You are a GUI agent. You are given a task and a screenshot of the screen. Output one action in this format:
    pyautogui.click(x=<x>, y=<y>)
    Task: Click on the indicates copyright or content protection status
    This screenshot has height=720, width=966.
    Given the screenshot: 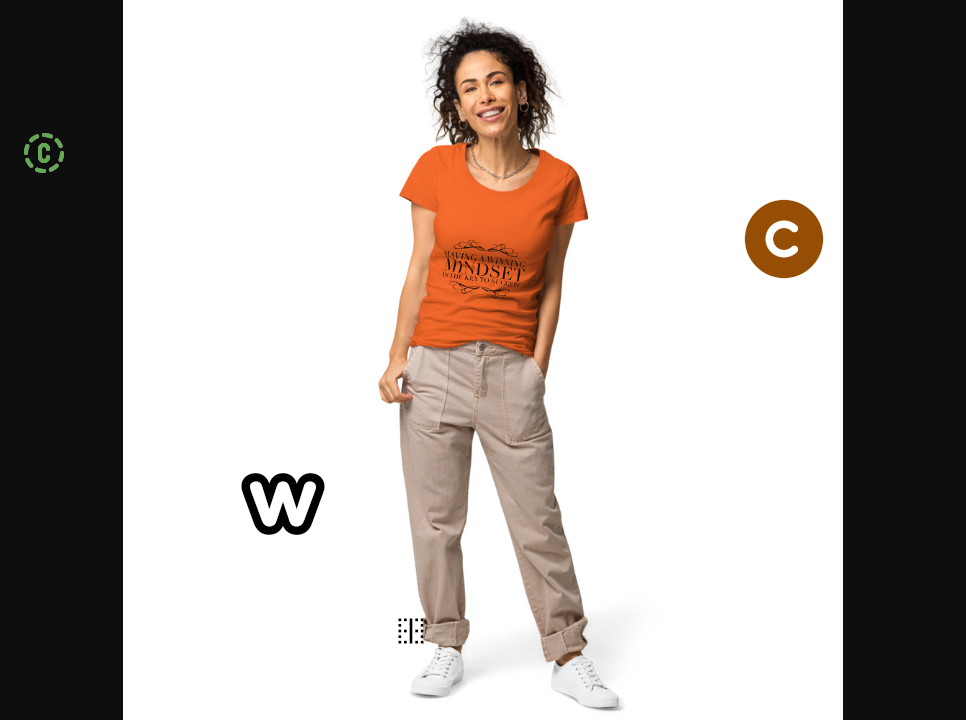 What is the action you would take?
    pyautogui.click(x=44, y=153)
    